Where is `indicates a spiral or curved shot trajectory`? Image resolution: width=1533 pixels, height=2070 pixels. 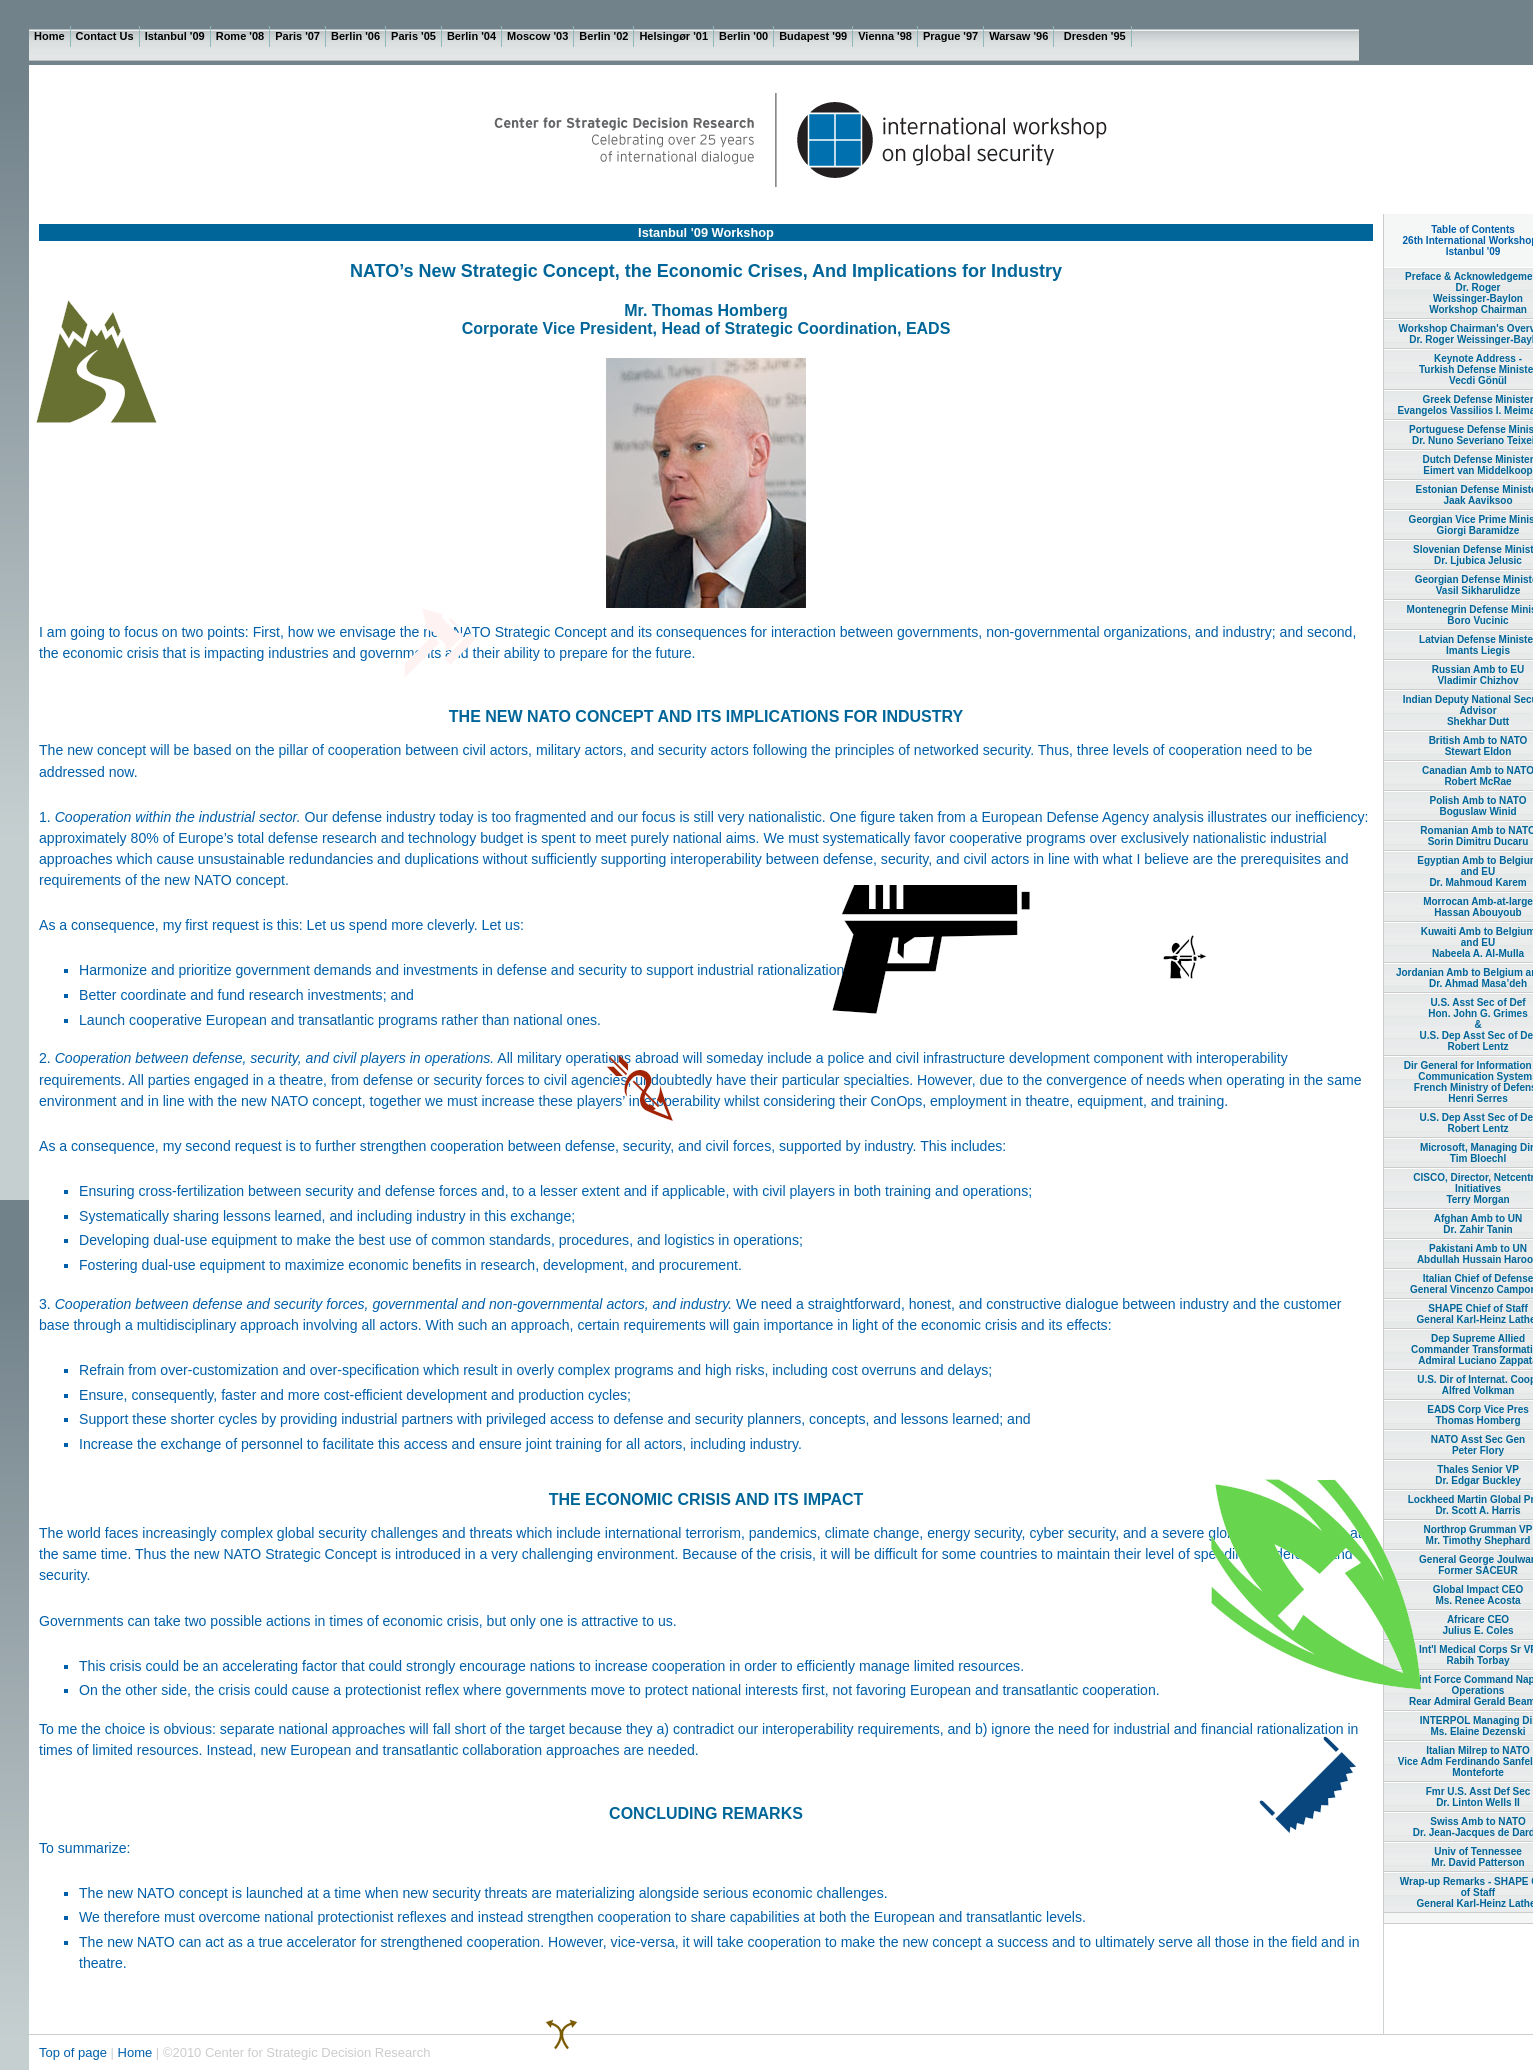 indicates a spiral or curved shot trajectory is located at coordinates (640, 1088).